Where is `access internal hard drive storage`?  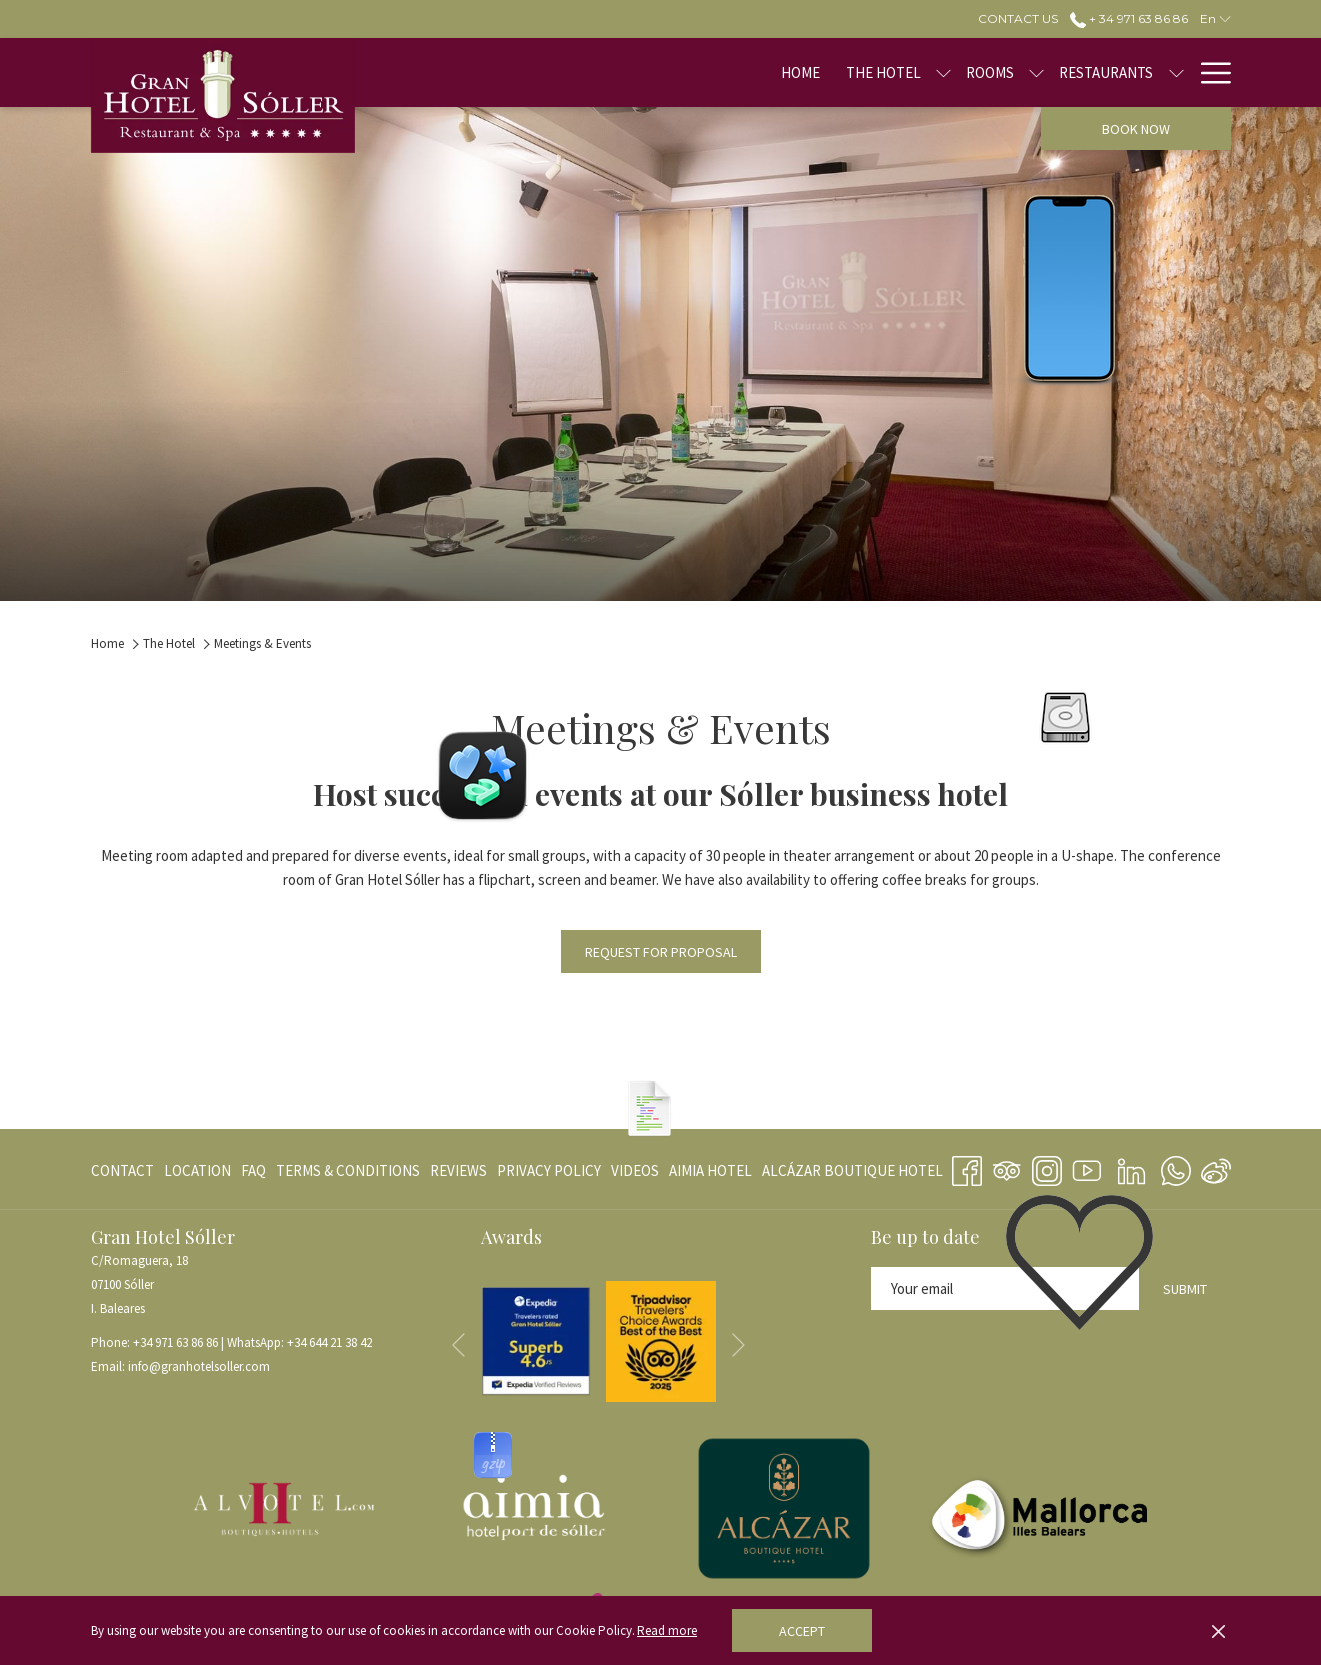
access internal hard drive storage is located at coordinates (1065, 717).